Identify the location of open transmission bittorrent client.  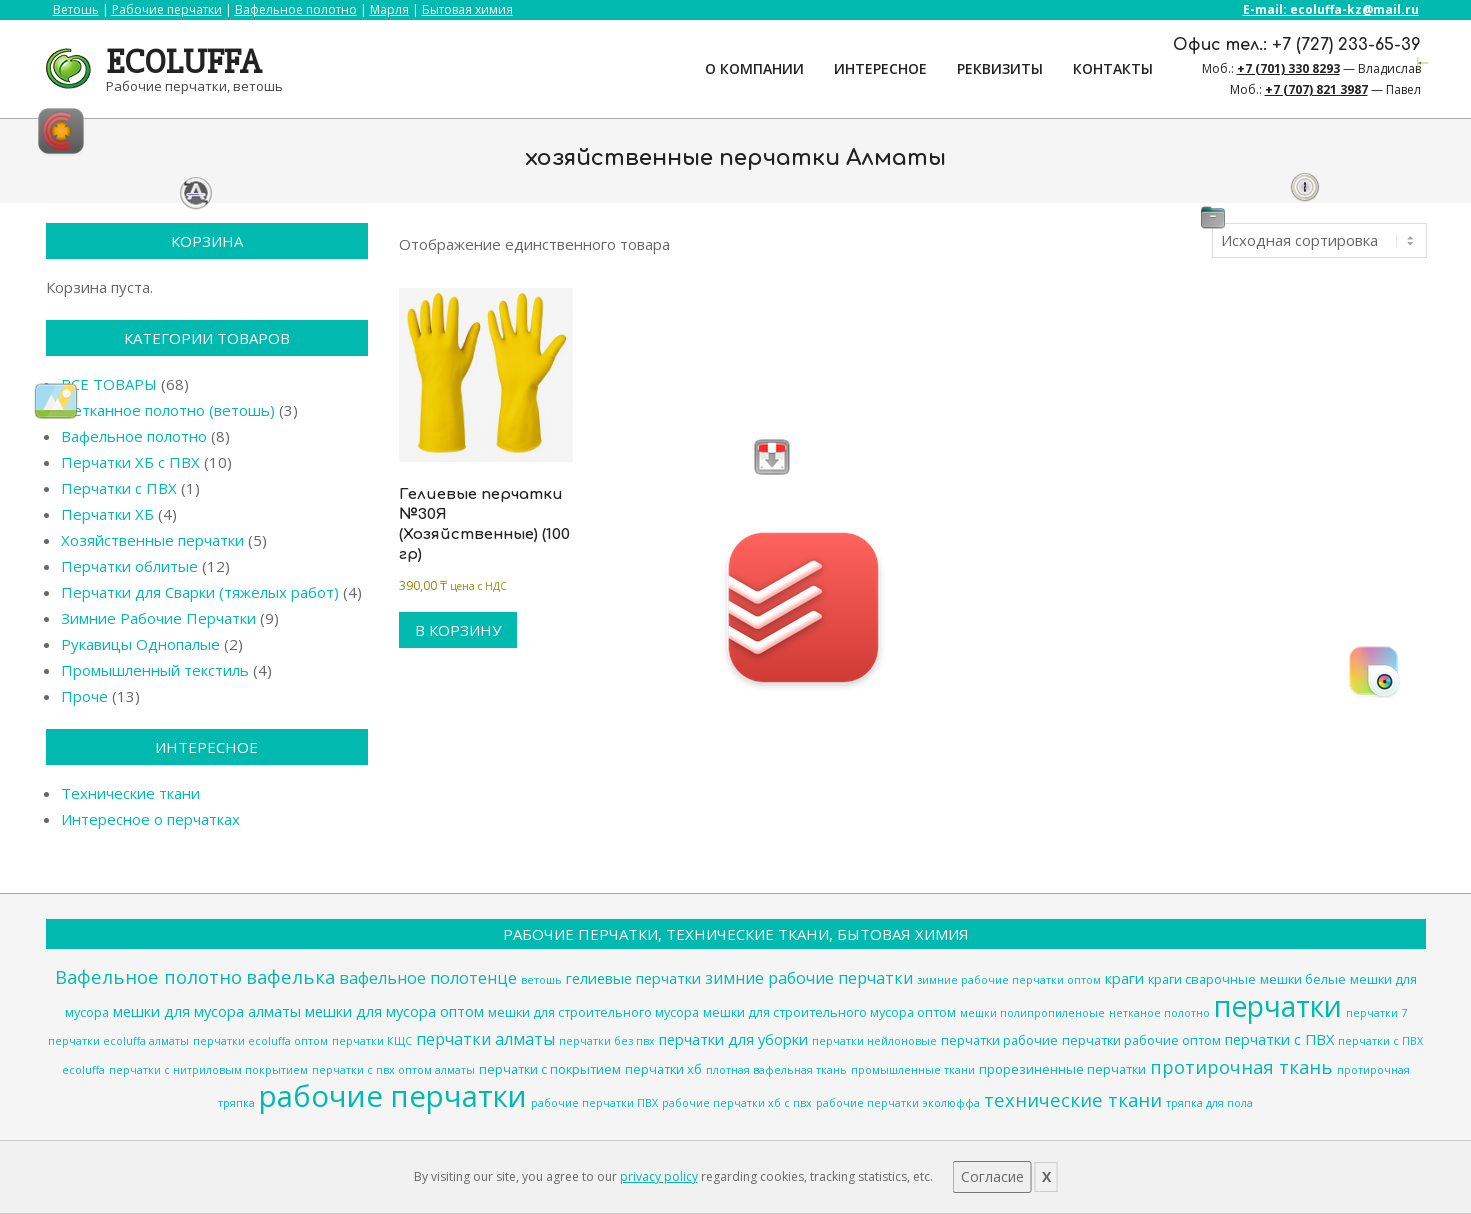
(772, 457).